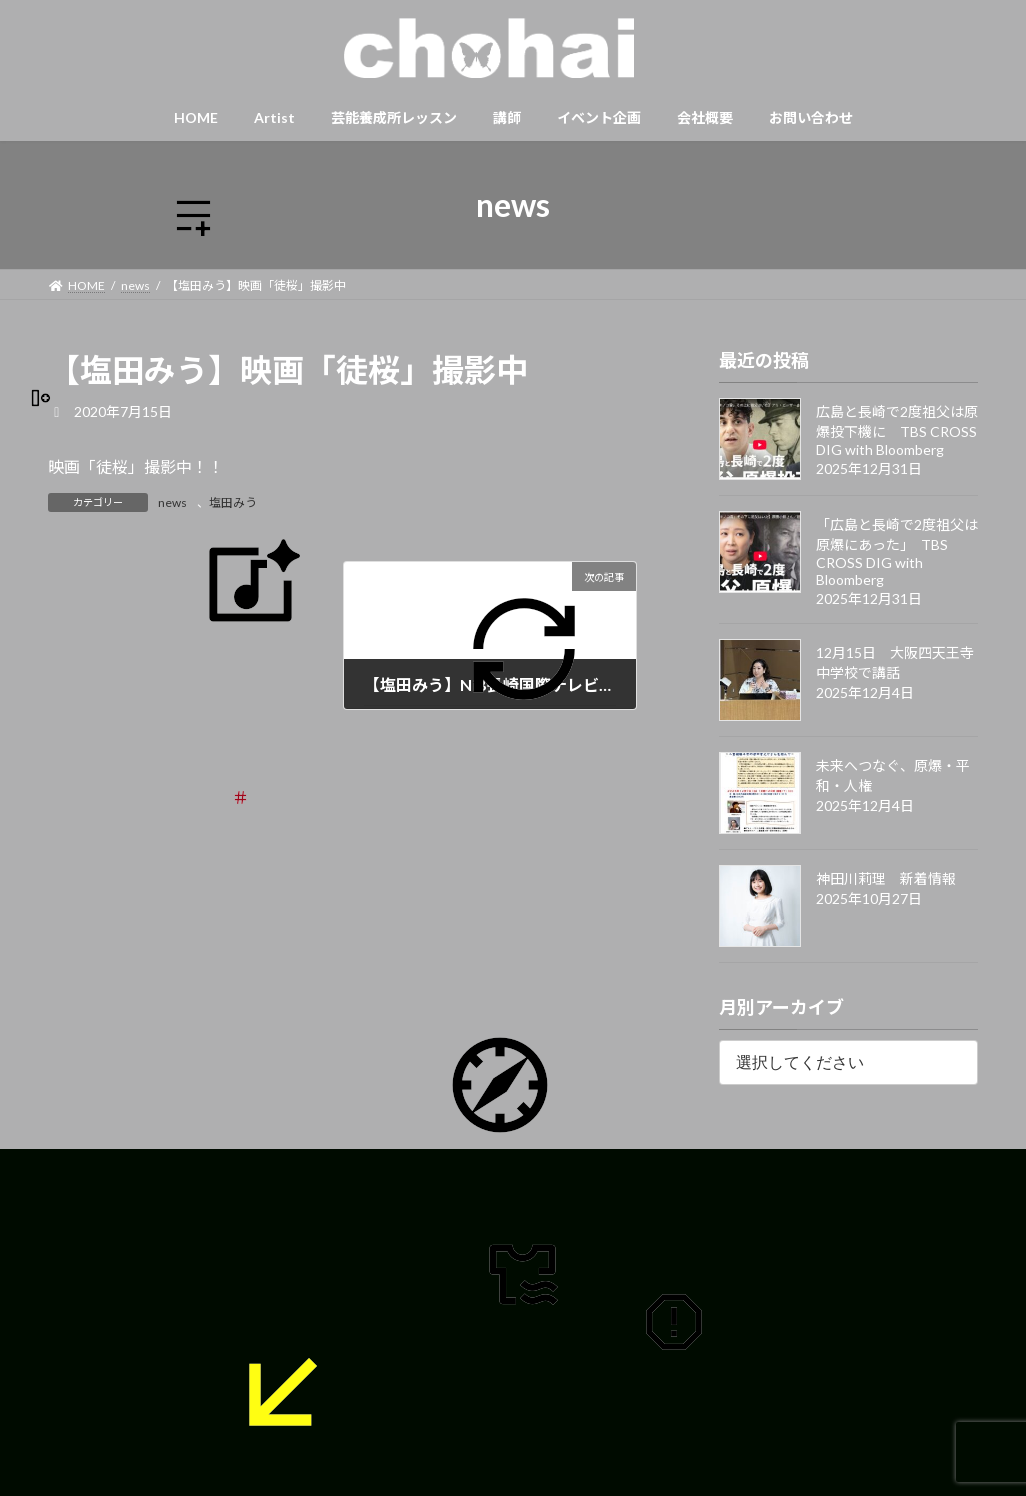 The image size is (1026, 1496). What do you see at coordinates (500, 1085) in the screenshot?
I see `open safari web browser` at bounding box center [500, 1085].